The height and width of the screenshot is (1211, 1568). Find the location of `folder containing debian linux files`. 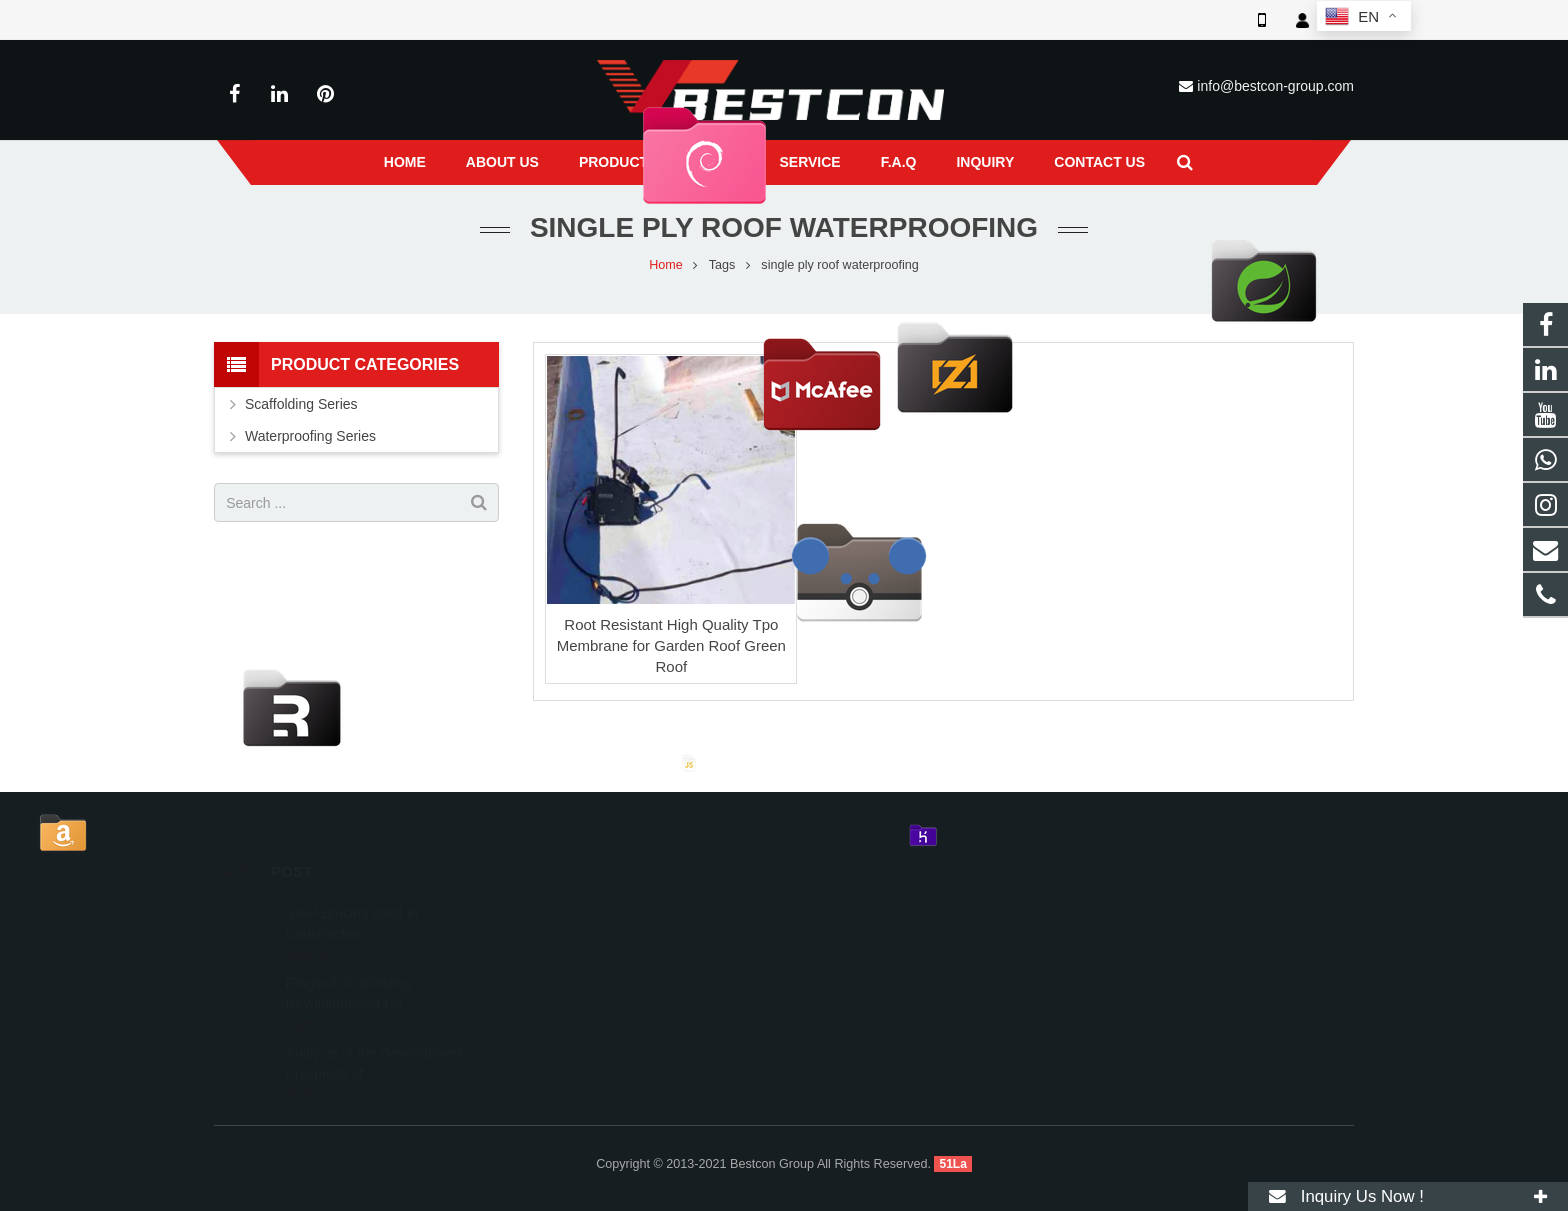

folder containing debian linux files is located at coordinates (704, 159).